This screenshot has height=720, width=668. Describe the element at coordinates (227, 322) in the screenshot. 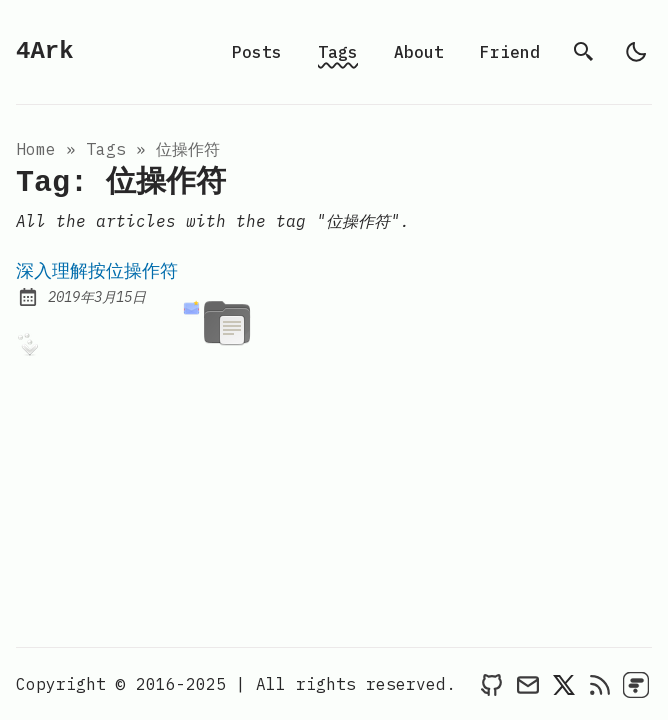

I see `open a file or document` at that location.